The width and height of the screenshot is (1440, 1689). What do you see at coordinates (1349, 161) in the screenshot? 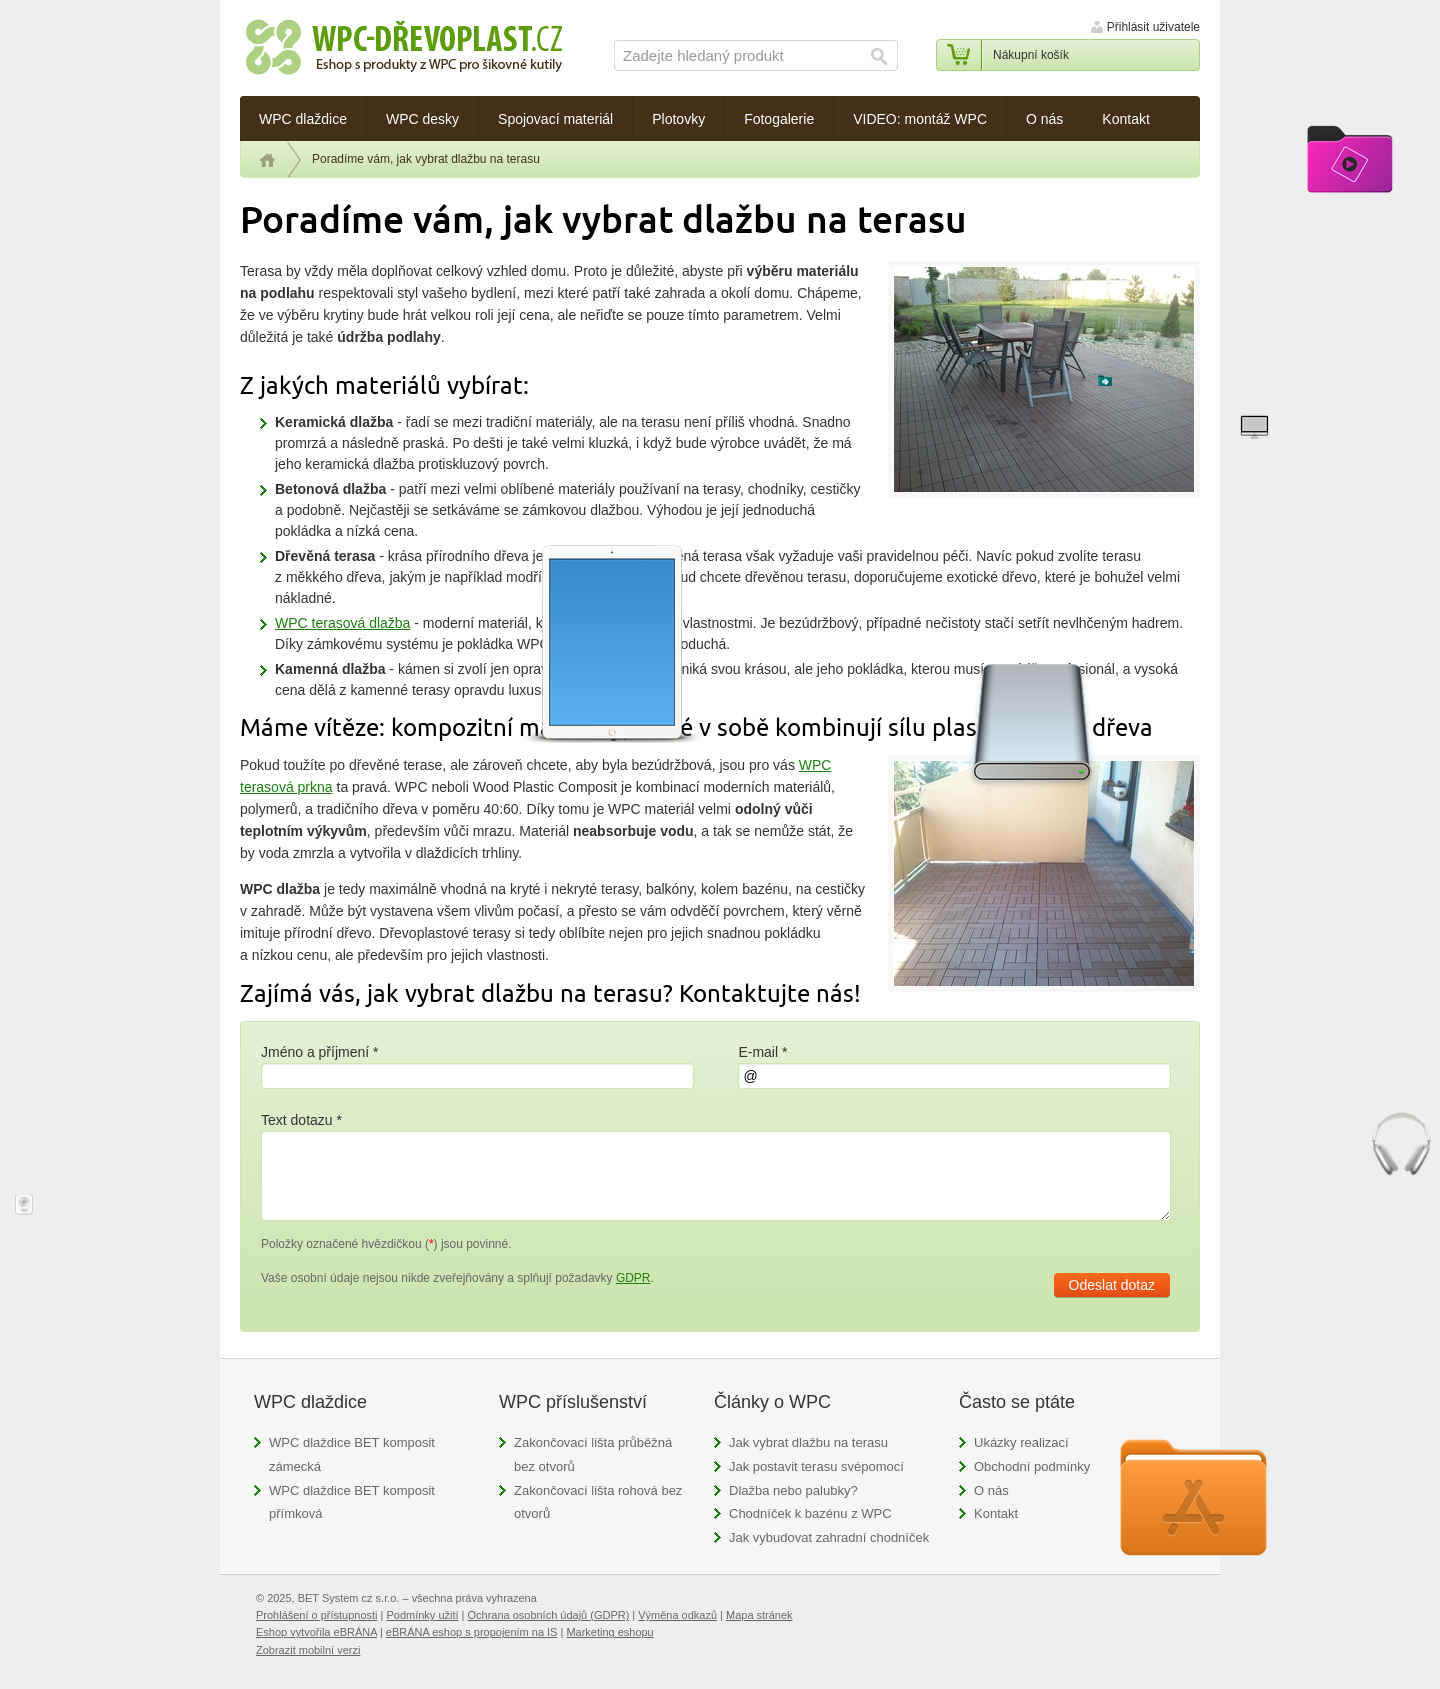
I see `open Adobe Premiere Elements project folder` at bounding box center [1349, 161].